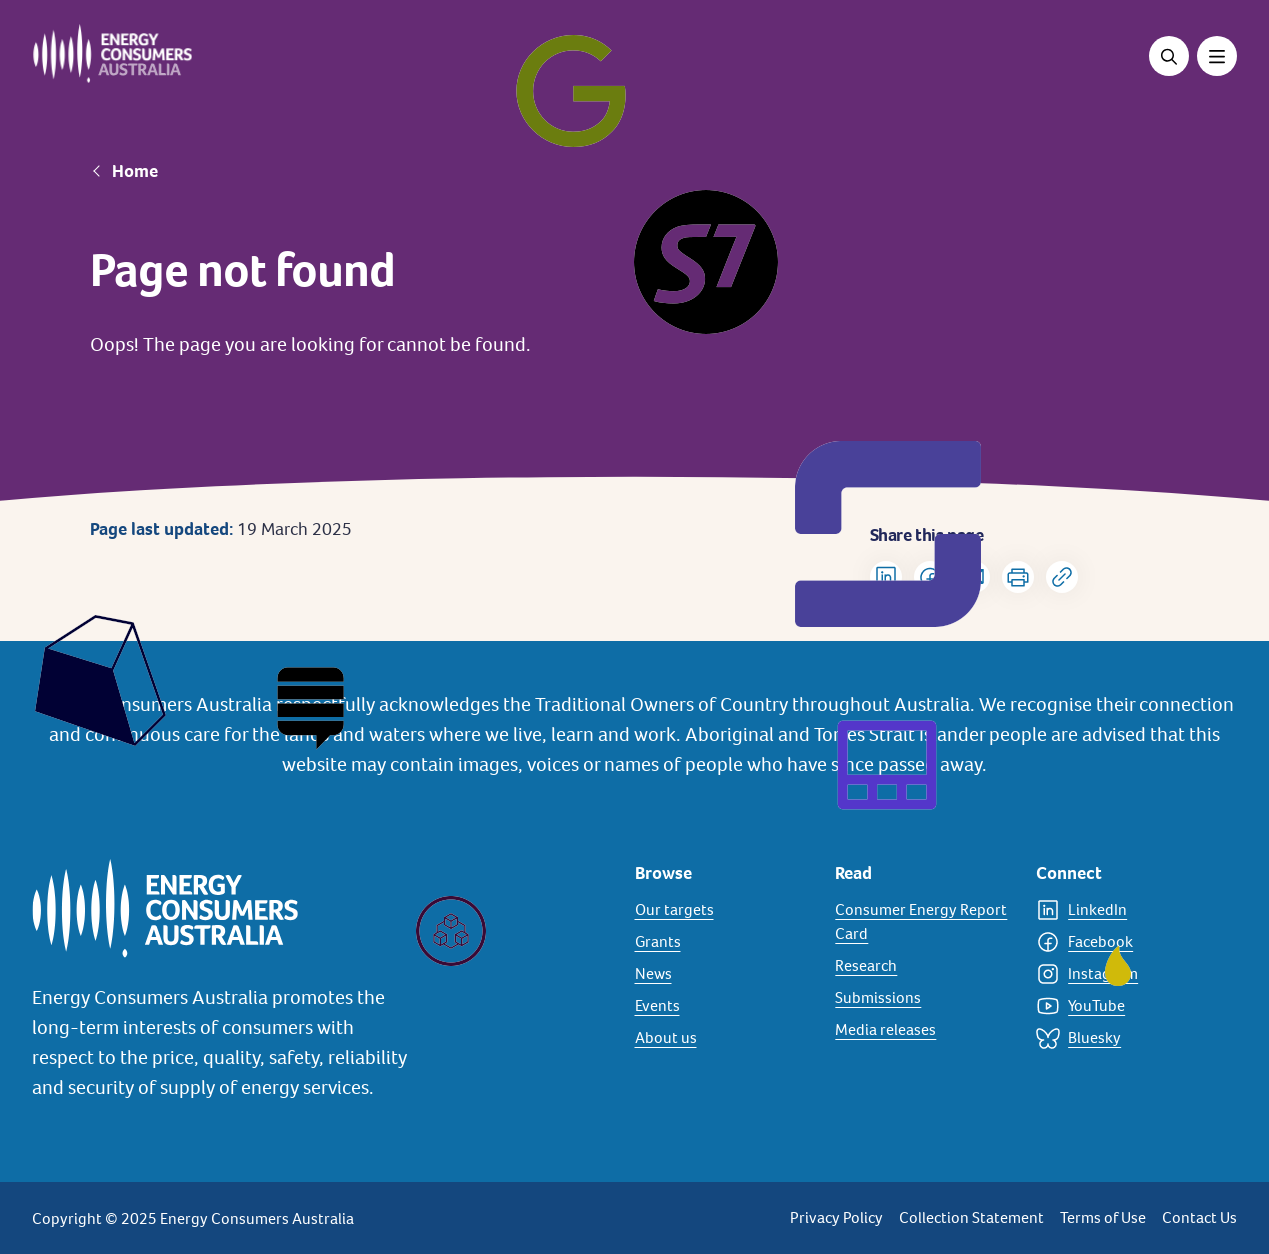  I want to click on elixir programming language logo, so click(1118, 966).